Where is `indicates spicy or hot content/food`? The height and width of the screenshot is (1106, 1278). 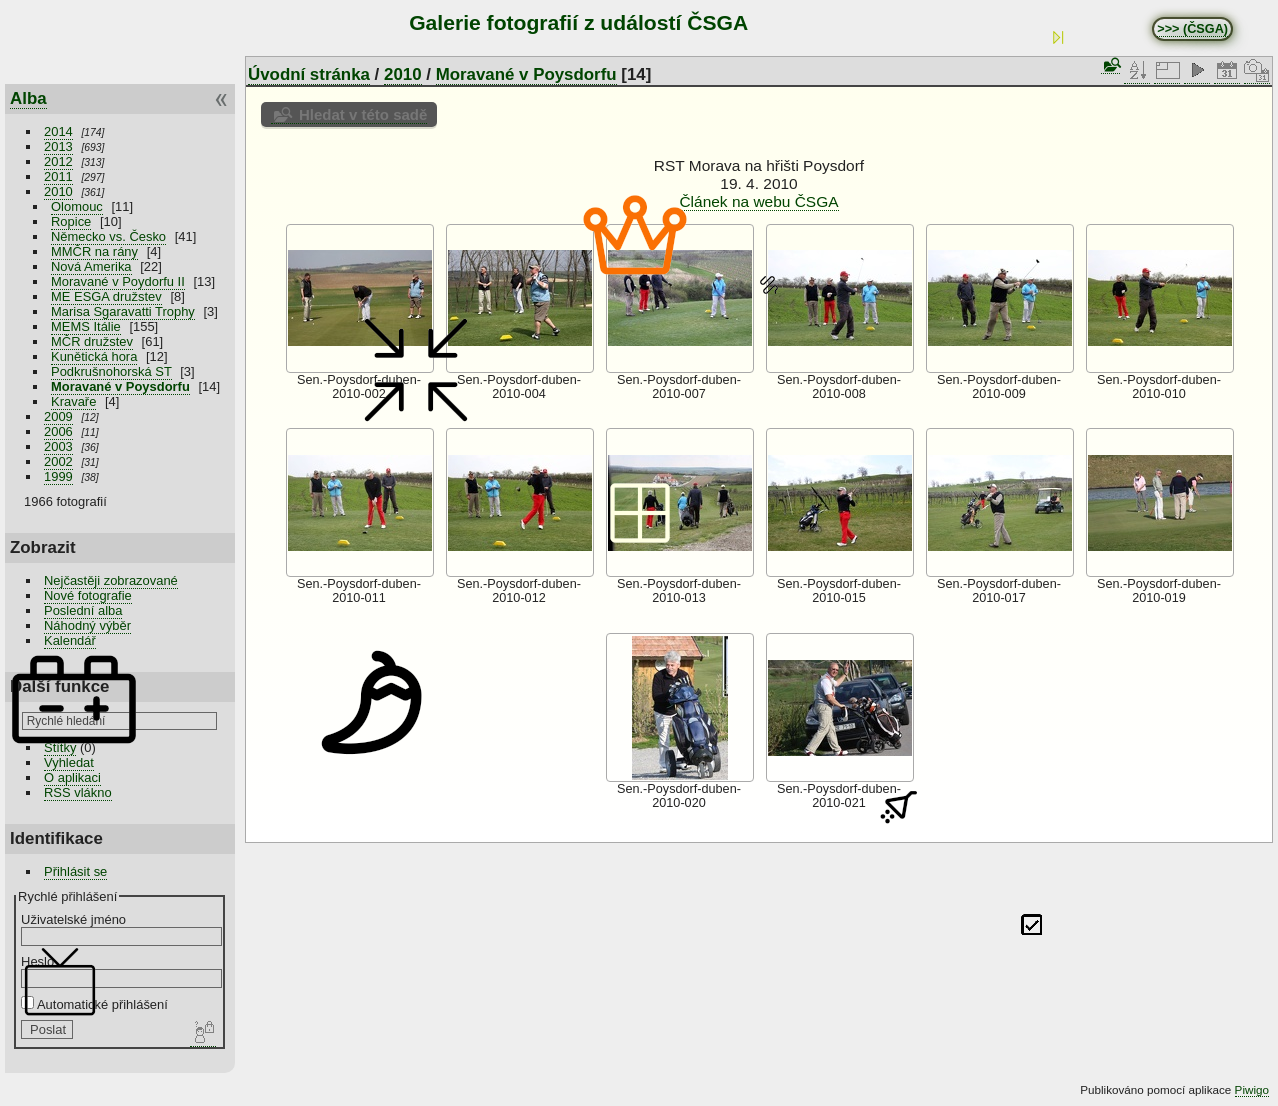
indicates spicy or hot content/food is located at coordinates (377, 706).